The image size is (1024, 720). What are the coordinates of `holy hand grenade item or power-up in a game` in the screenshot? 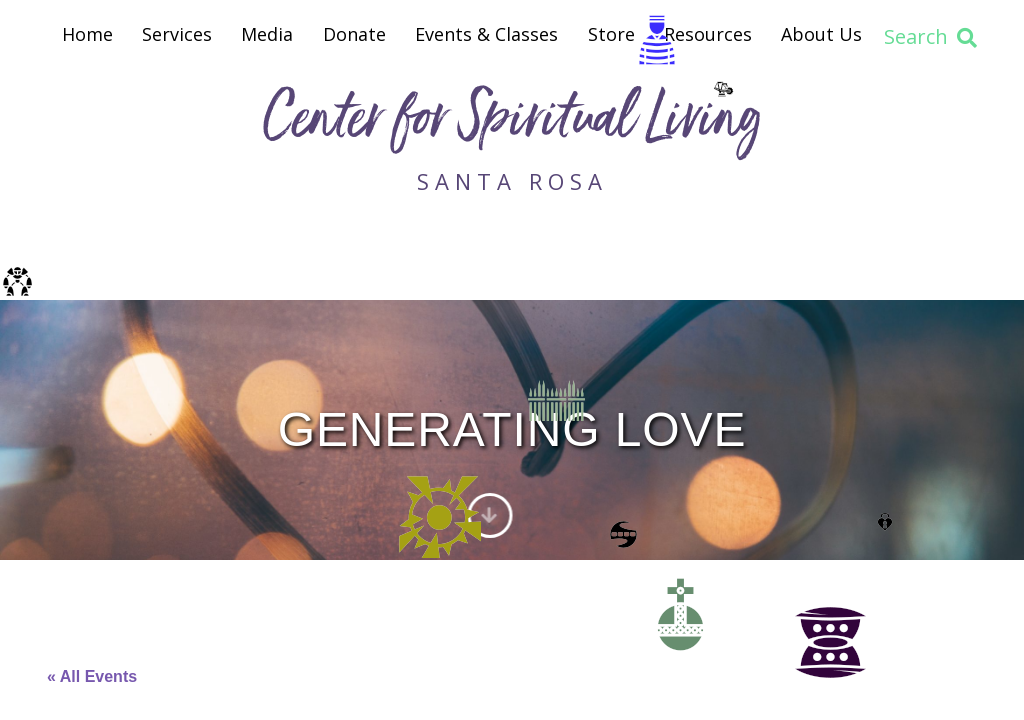 It's located at (680, 614).